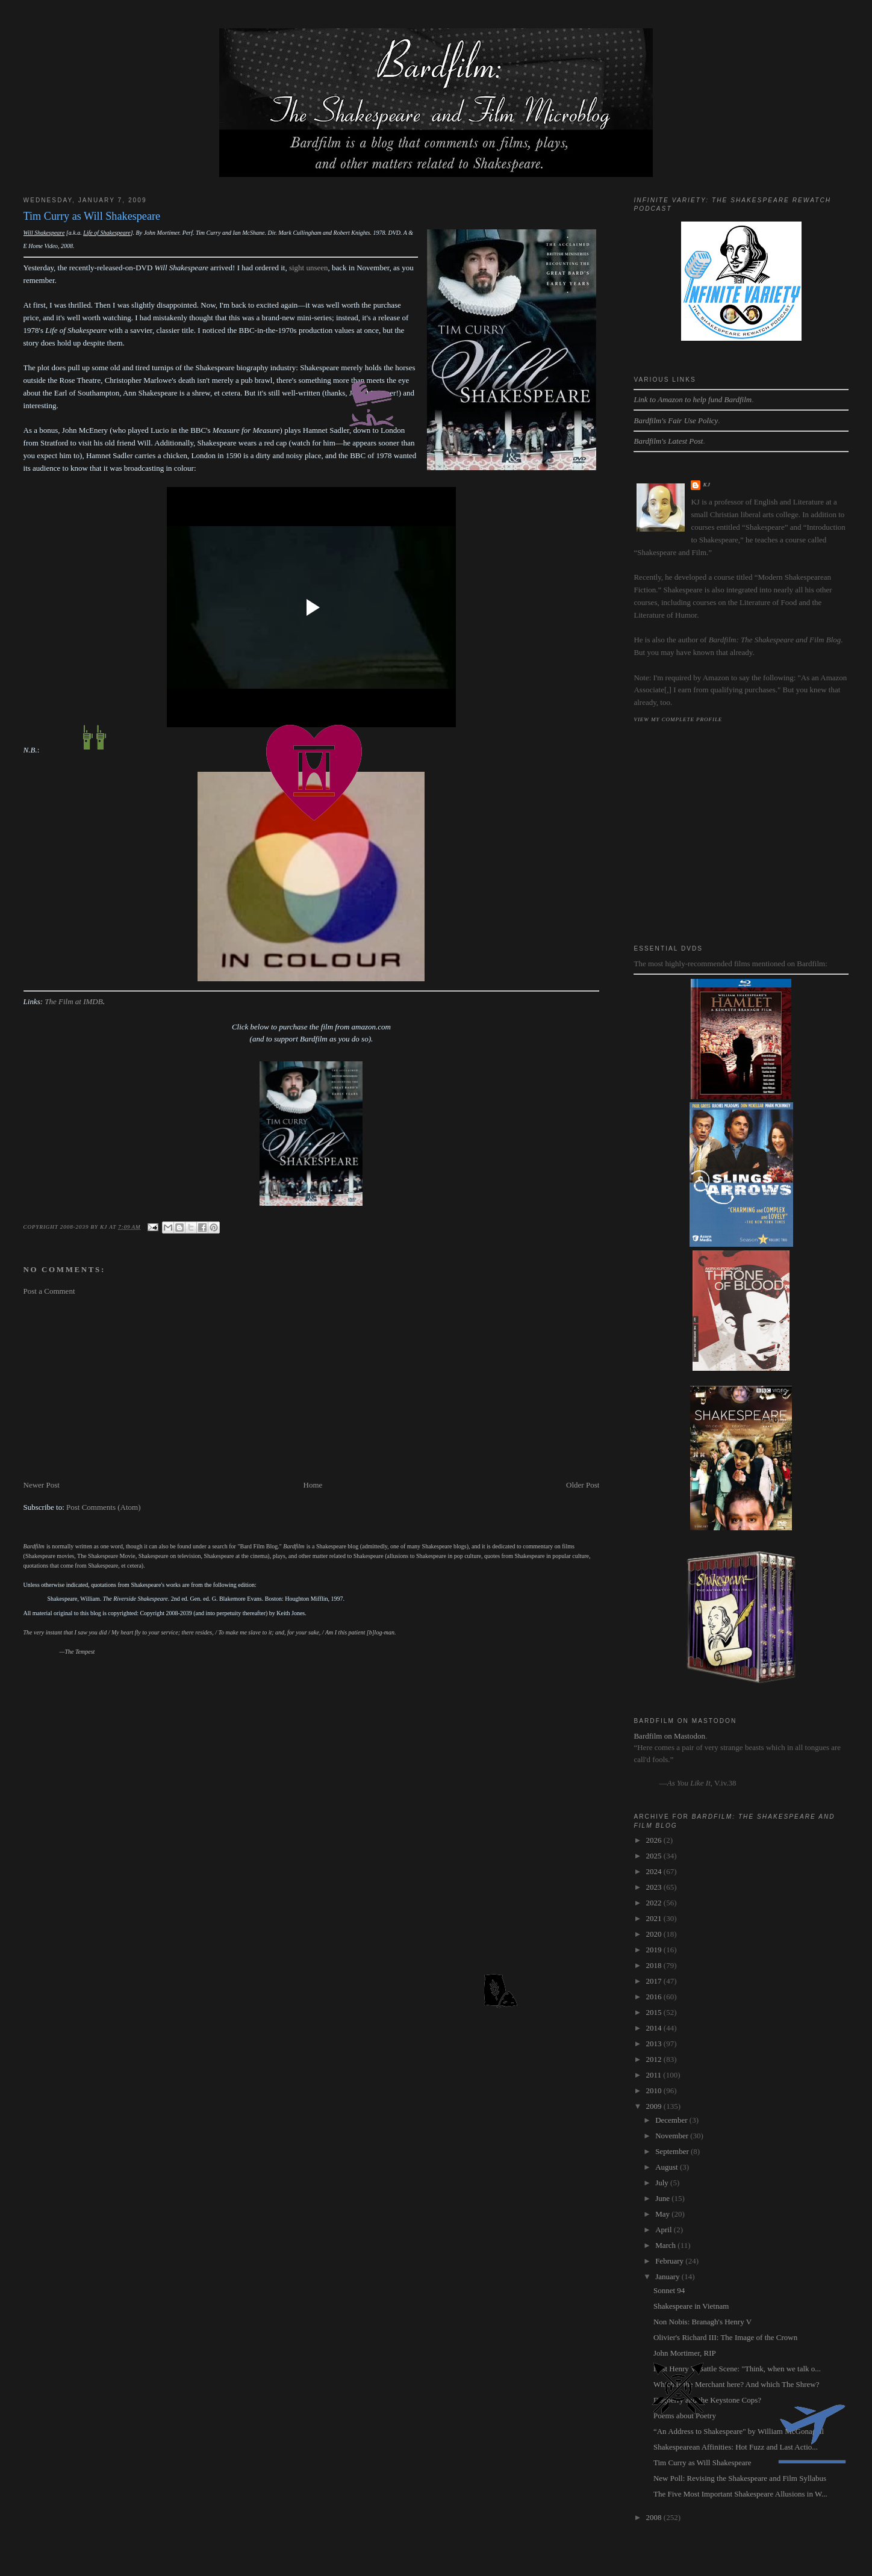 Image resolution: width=872 pixels, height=2576 pixels. I want to click on indicates grain or wheat ingredient, so click(500, 1991).